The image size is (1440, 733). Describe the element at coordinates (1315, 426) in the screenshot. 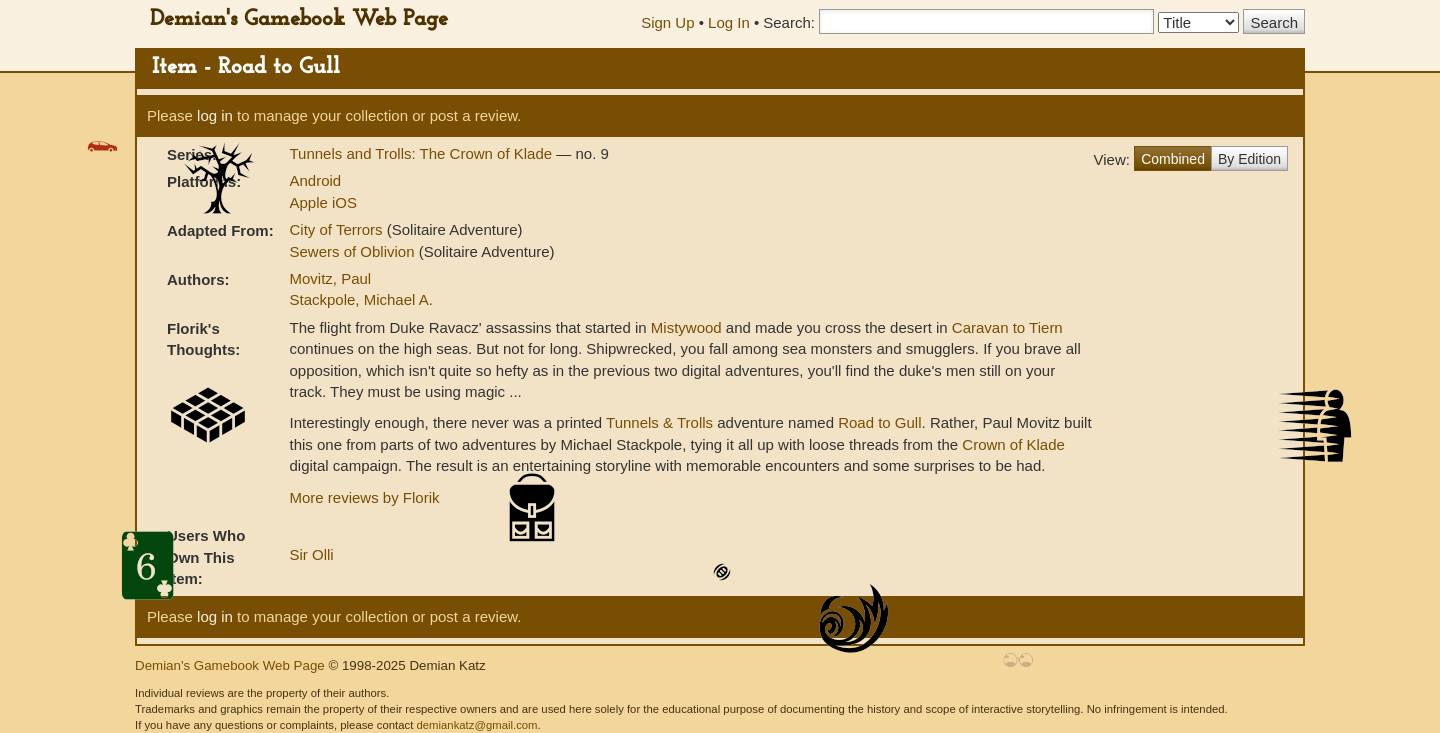

I see `indicates evasion or dodge ability activated` at that location.